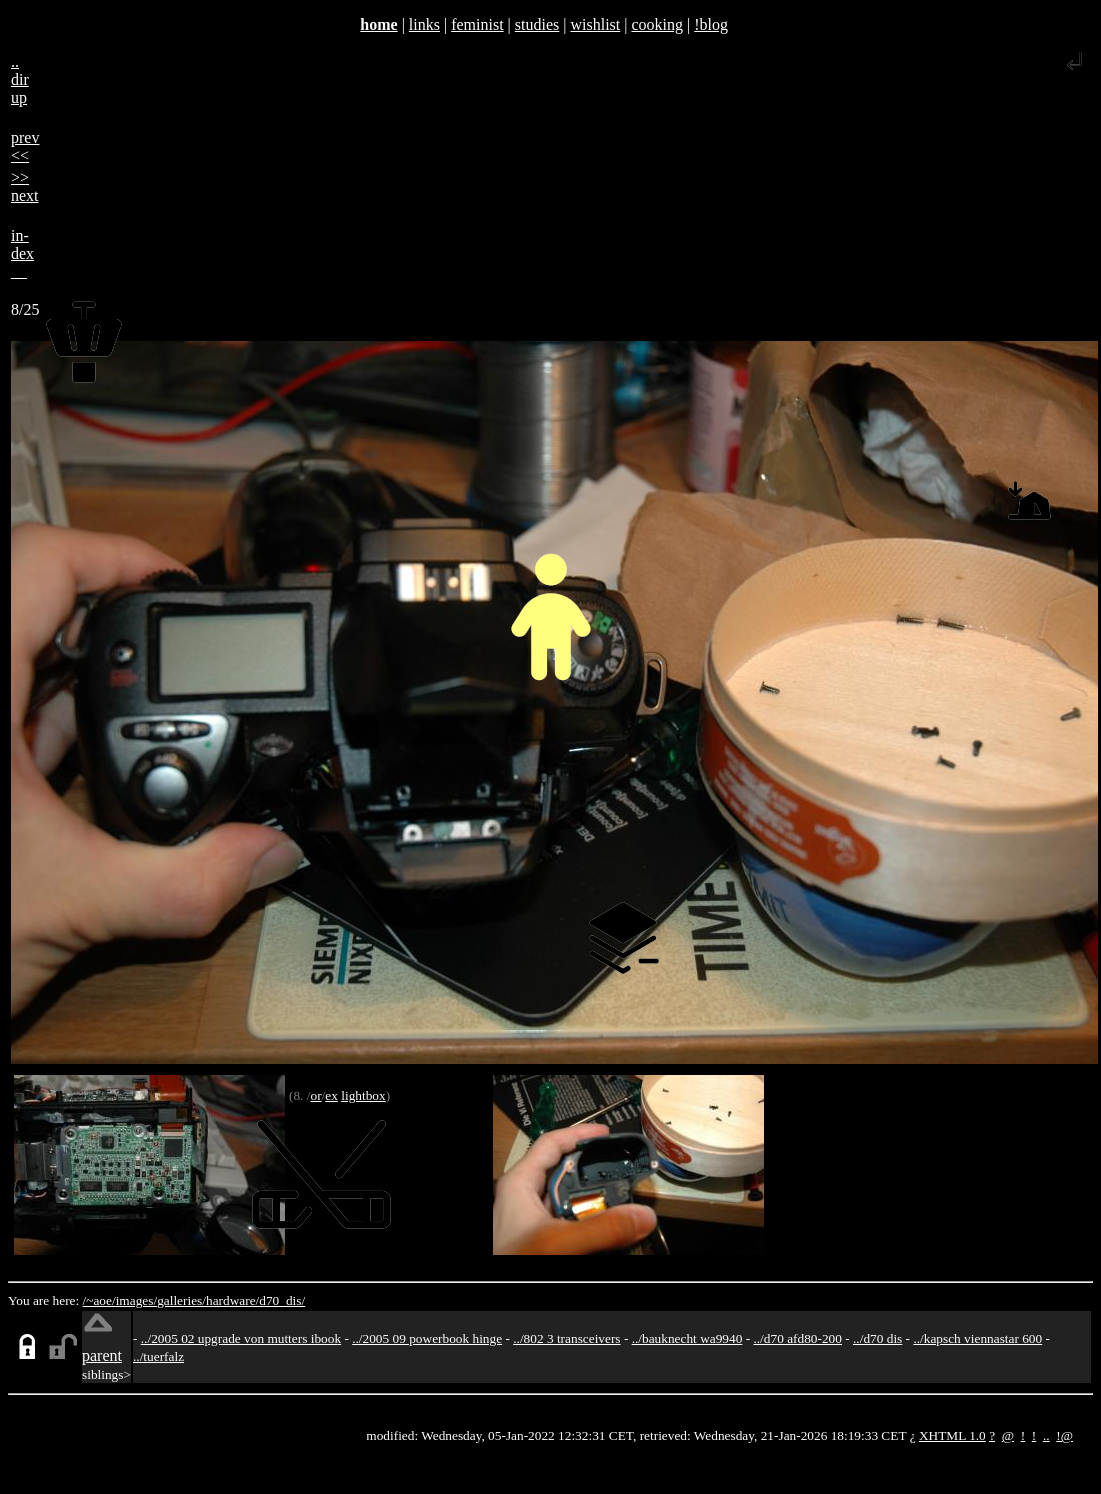  I want to click on remove a layer from the stack, so click(623, 938).